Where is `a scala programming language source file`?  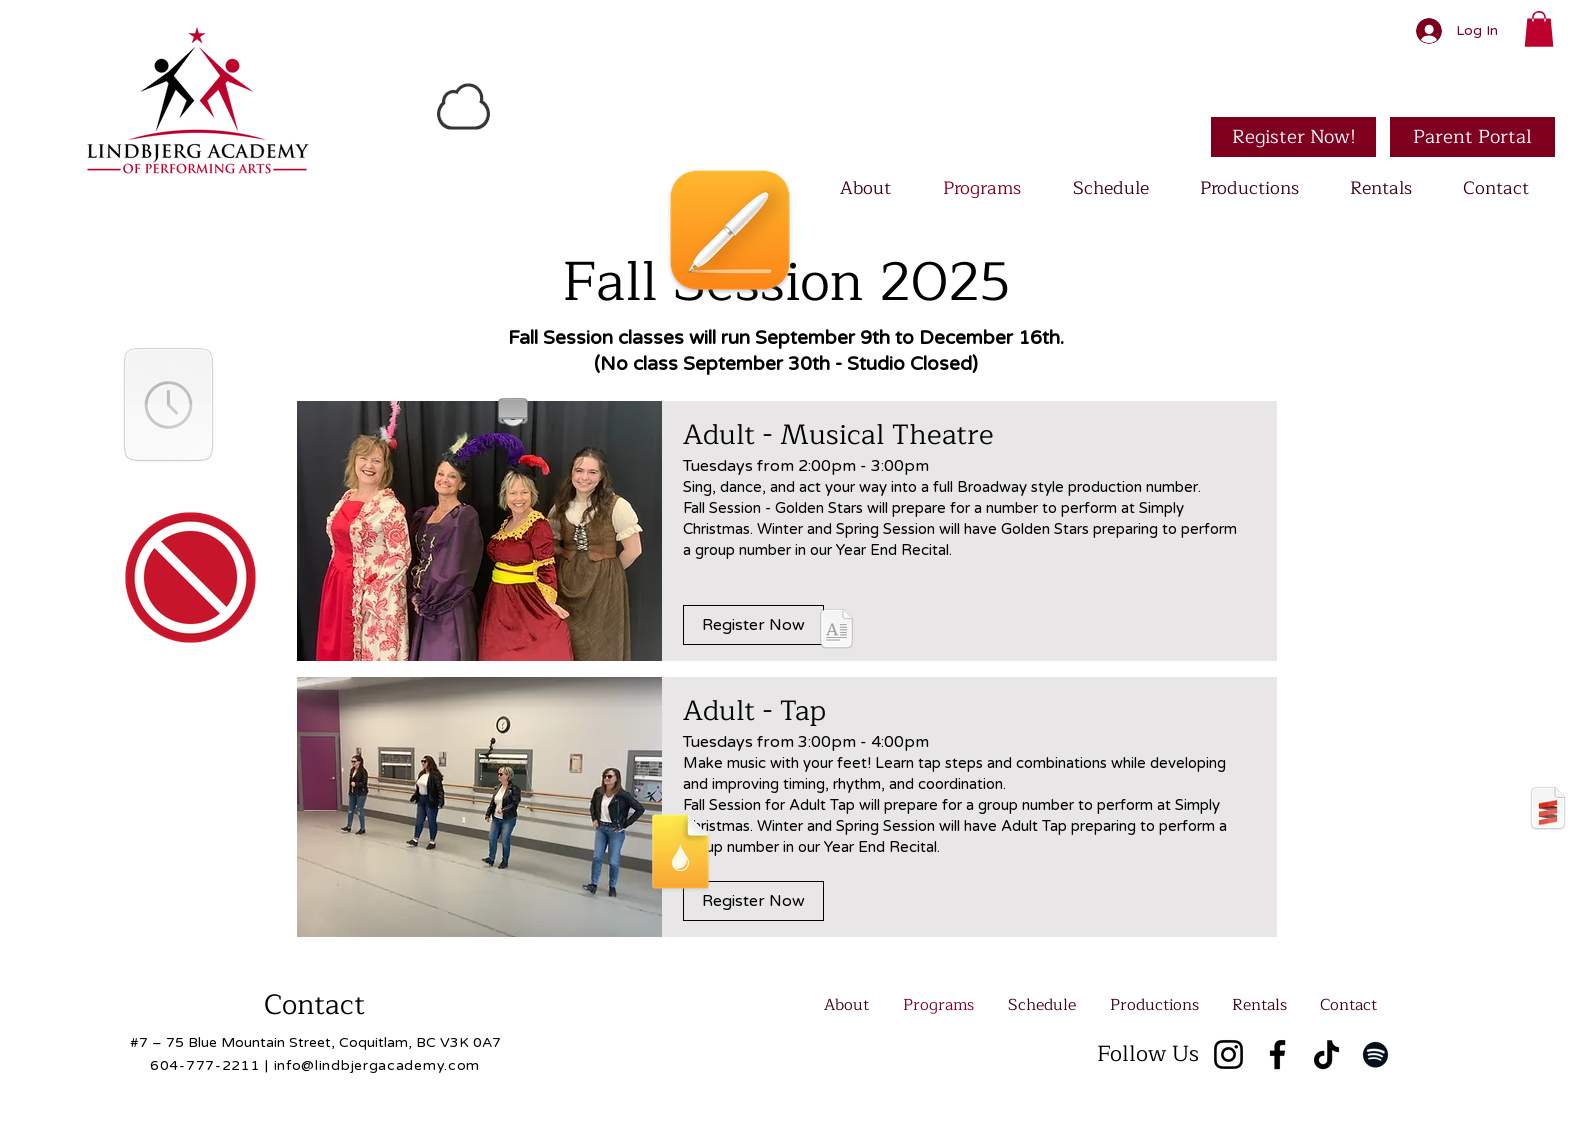
a scala programming language source file is located at coordinates (1548, 808).